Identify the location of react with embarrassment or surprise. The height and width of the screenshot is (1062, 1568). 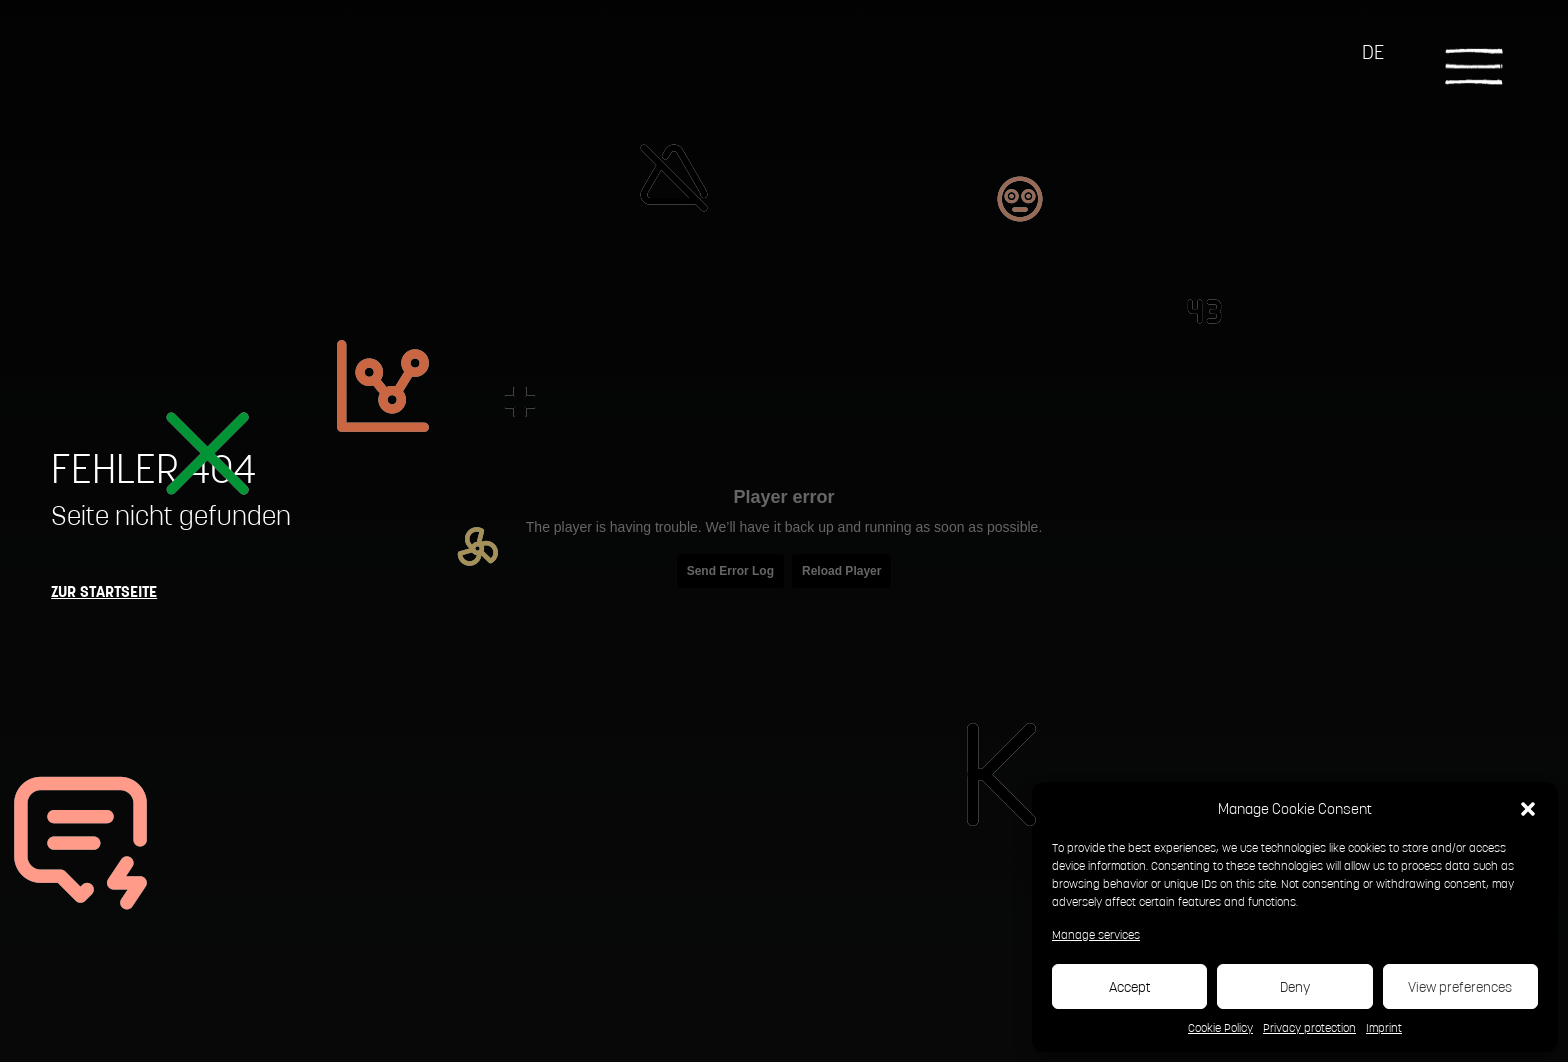
(1020, 199).